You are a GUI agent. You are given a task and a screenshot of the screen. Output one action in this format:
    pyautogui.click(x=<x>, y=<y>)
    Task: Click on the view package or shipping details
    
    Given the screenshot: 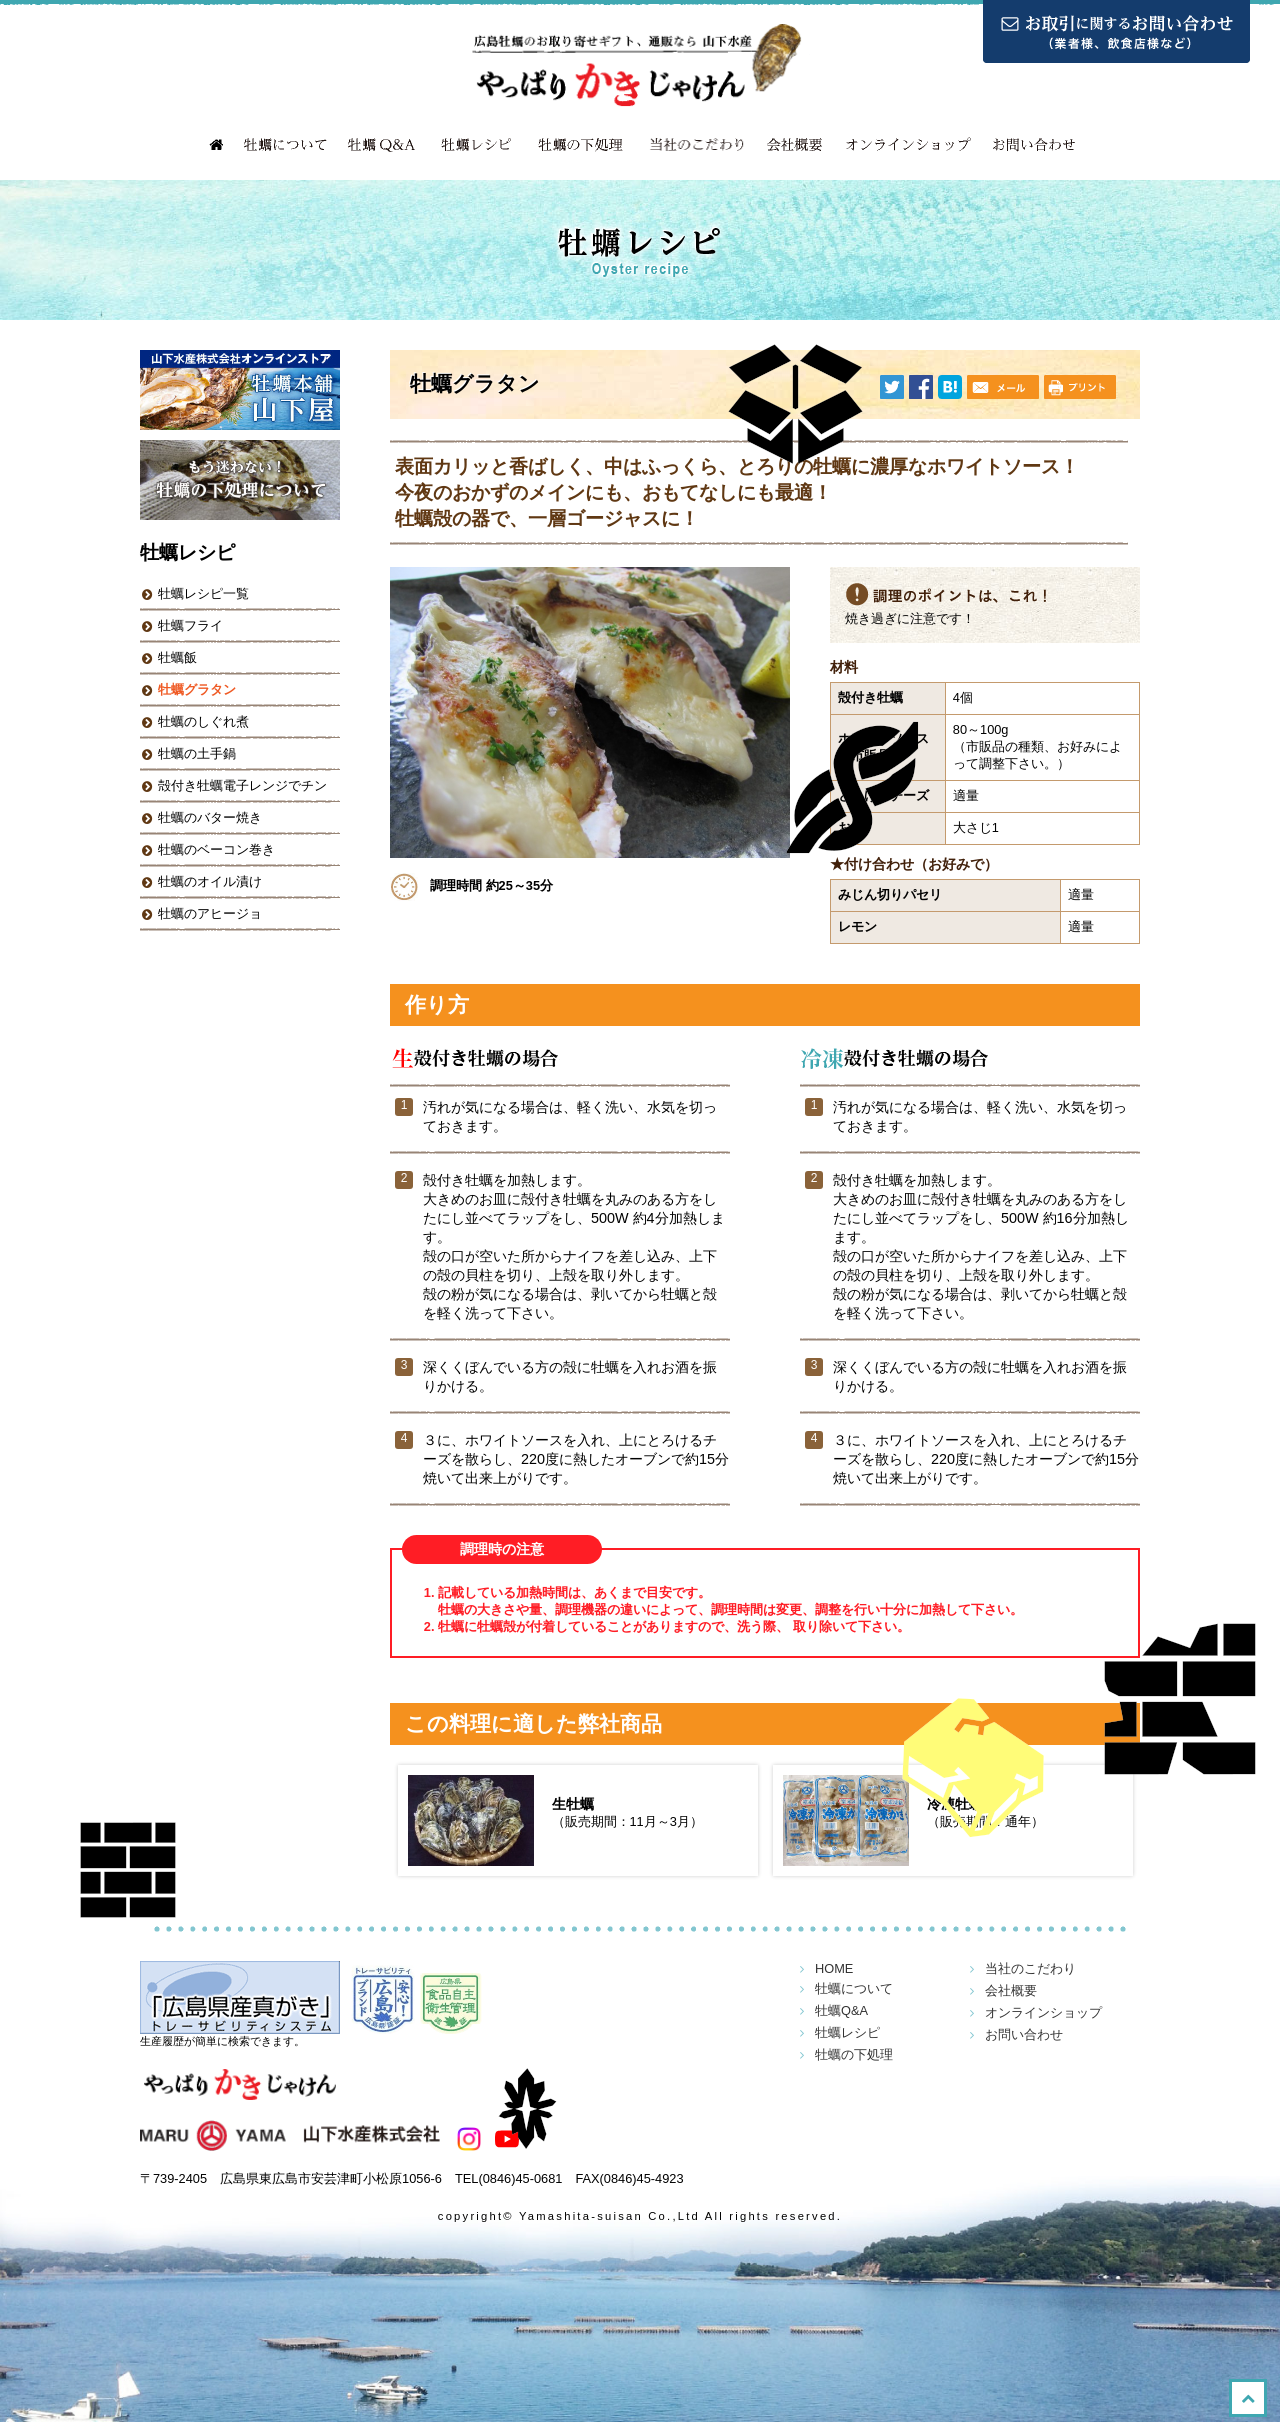 What is the action you would take?
    pyautogui.click(x=795, y=404)
    